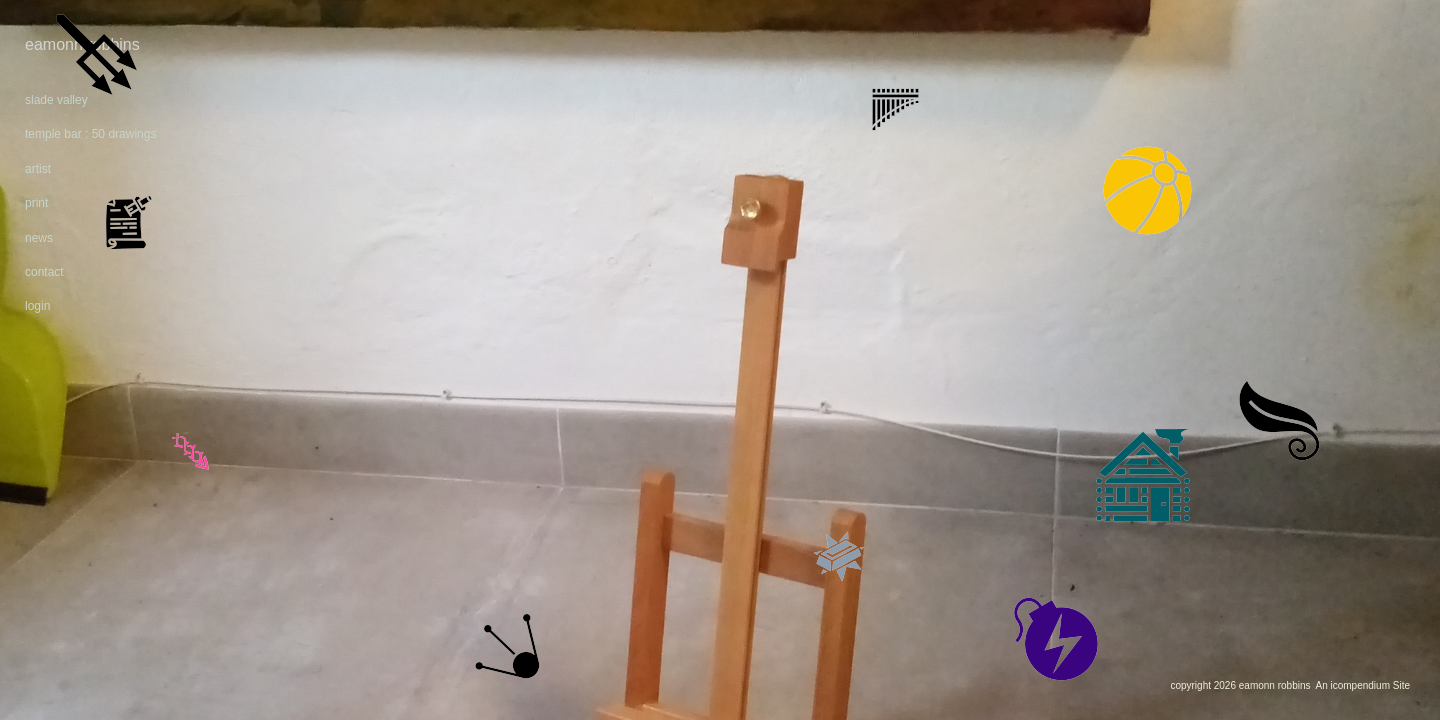 The image size is (1440, 720). What do you see at coordinates (1143, 476) in the screenshot?
I see `select a cabin or lodge accommodation` at bounding box center [1143, 476].